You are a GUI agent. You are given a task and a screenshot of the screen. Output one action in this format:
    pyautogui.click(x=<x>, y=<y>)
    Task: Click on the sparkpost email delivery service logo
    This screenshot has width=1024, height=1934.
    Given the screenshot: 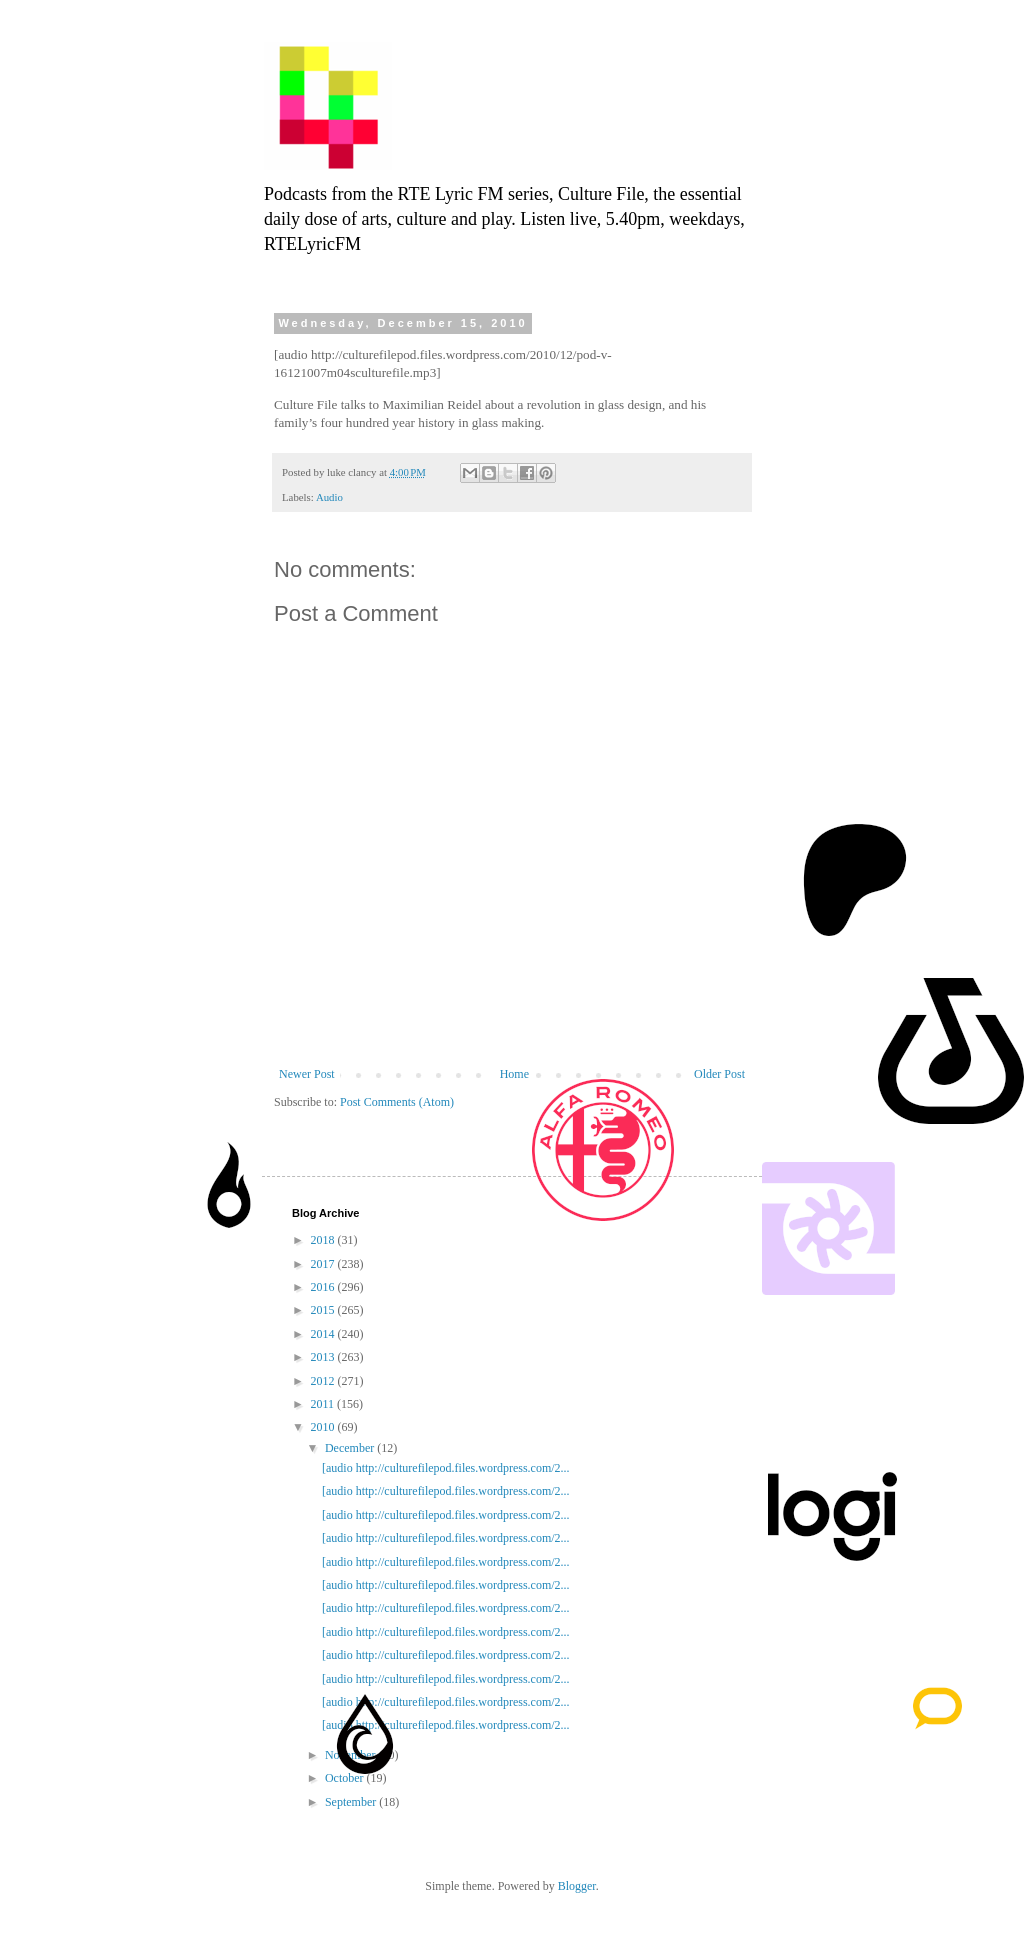 What is the action you would take?
    pyautogui.click(x=229, y=1185)
    